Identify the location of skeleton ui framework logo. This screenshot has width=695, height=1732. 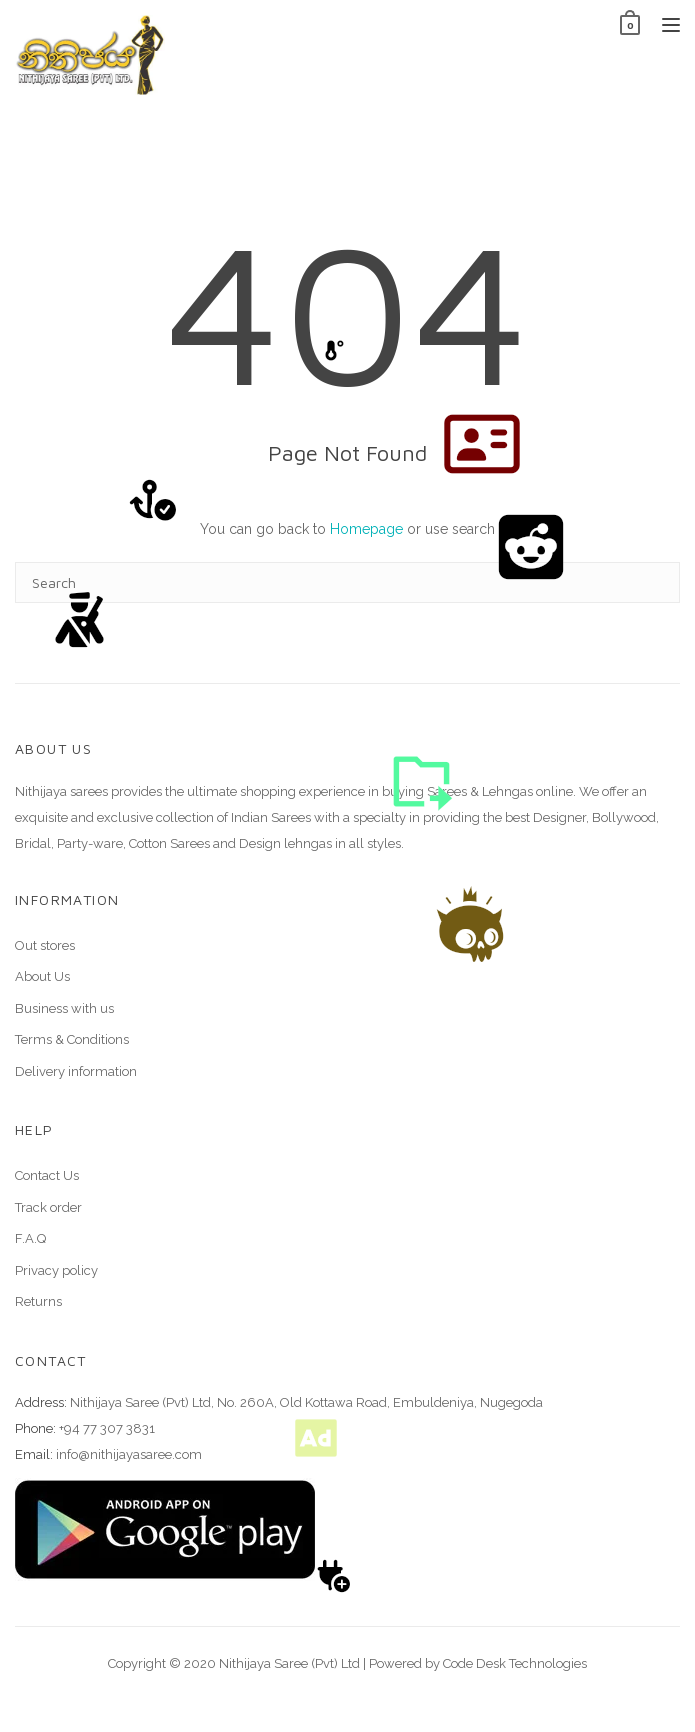
(470, 924).